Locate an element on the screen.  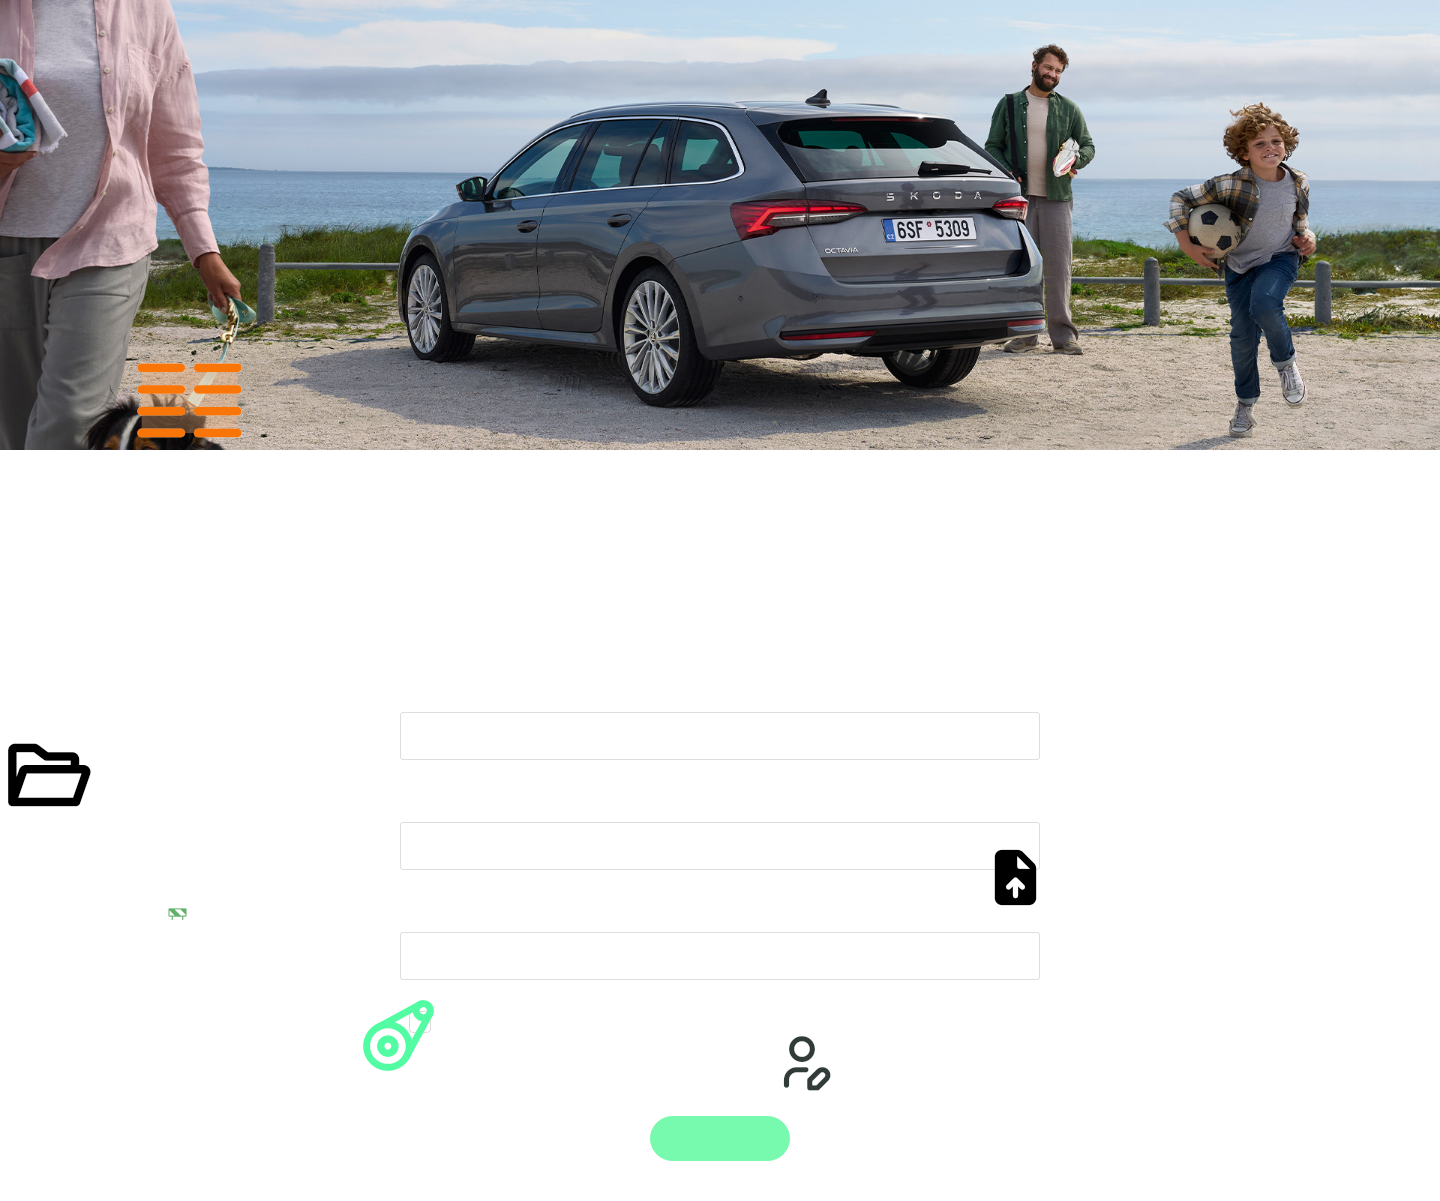
edit your profile information is located at coordinates (802, 1062).